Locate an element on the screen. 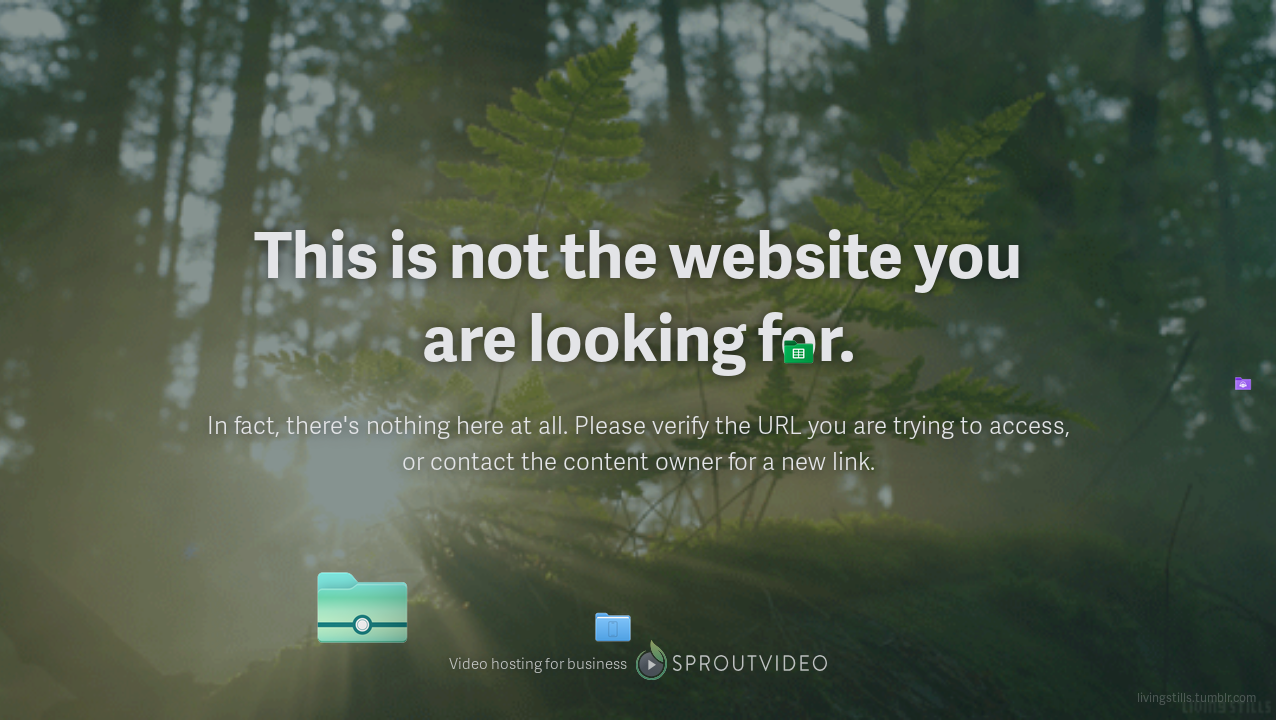  open folder containing Google Sheets files is located at coordinates (798, 352).